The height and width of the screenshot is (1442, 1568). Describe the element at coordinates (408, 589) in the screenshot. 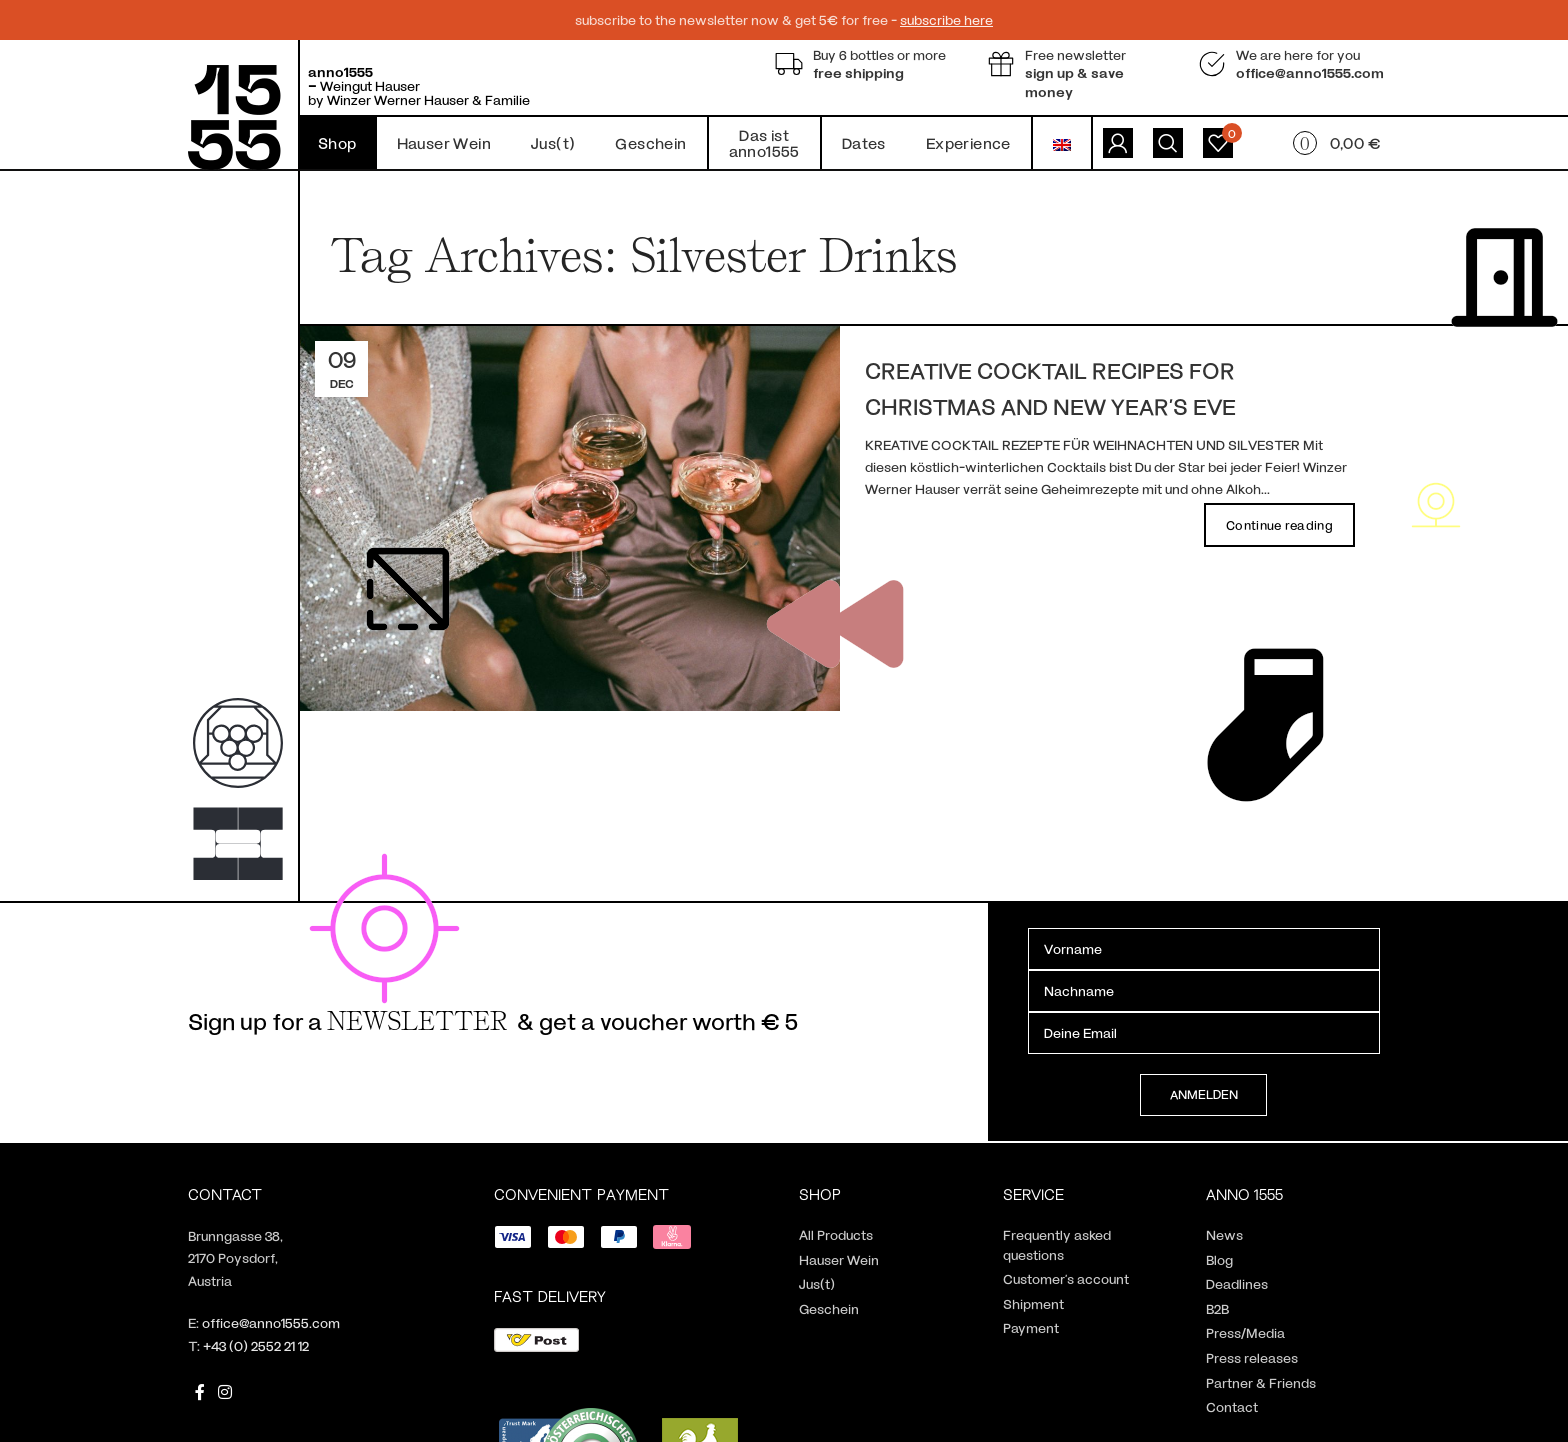

I see `invert current selection` at that location.